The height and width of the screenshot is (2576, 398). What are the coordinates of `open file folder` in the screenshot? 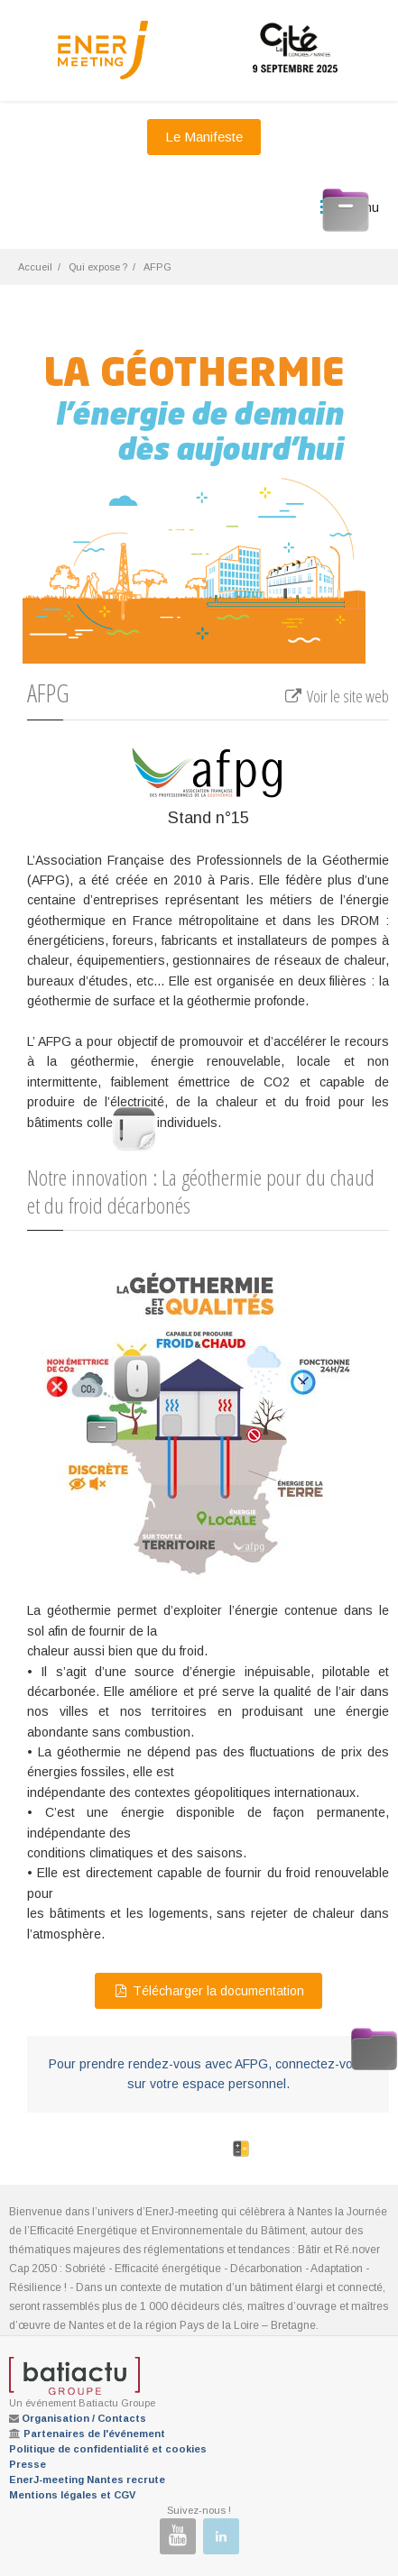 It's located at (374, 2049).